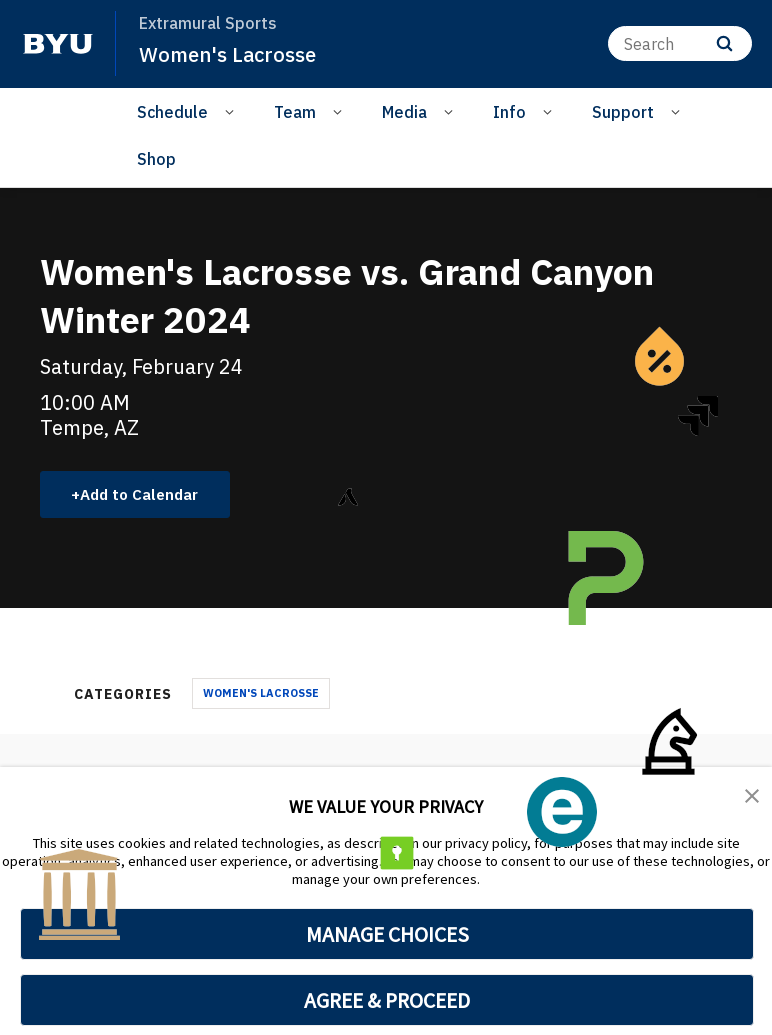 This screenshot has width=772, height=1035. Describe the element at coordinates (698, 416) in the screenshot. I see `open Jira project management` at that location.